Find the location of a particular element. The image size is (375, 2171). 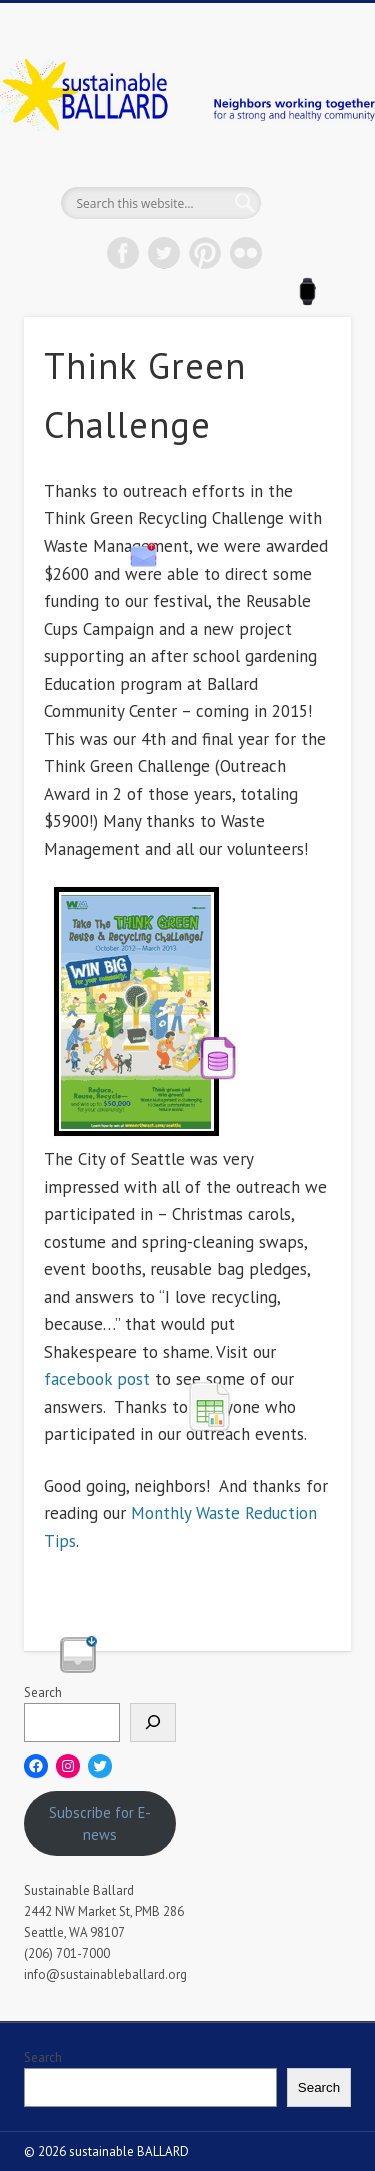

apple watch se (2nd generation) device icon is located at coordinates (307, 291).